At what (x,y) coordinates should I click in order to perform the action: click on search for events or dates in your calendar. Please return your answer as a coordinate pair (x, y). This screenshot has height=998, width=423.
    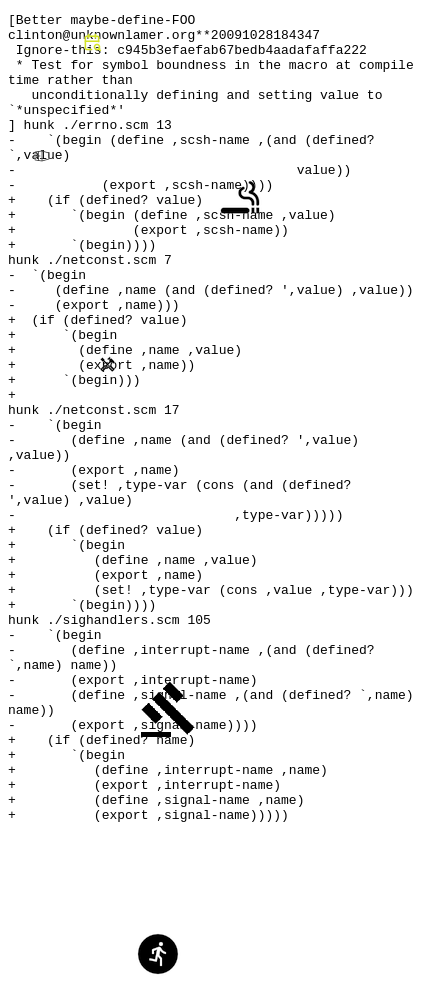
    Looking at the image, I should click on (92, 42).